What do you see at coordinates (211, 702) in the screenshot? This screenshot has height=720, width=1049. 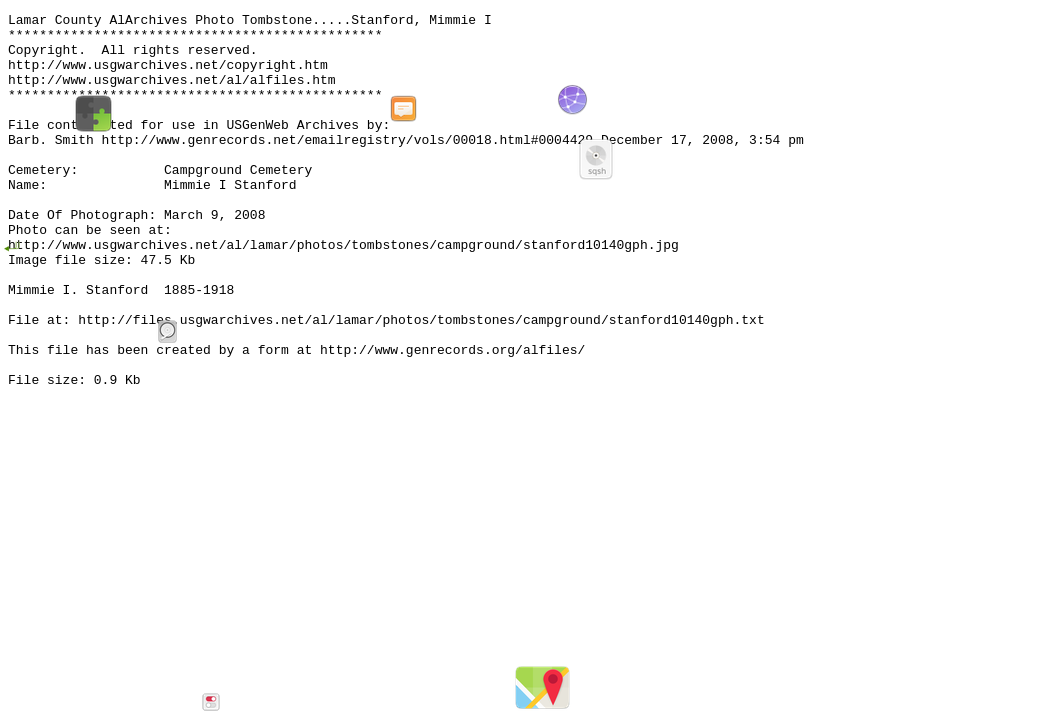 I see `open system settings or preferences` at bounding box center [211, 702].